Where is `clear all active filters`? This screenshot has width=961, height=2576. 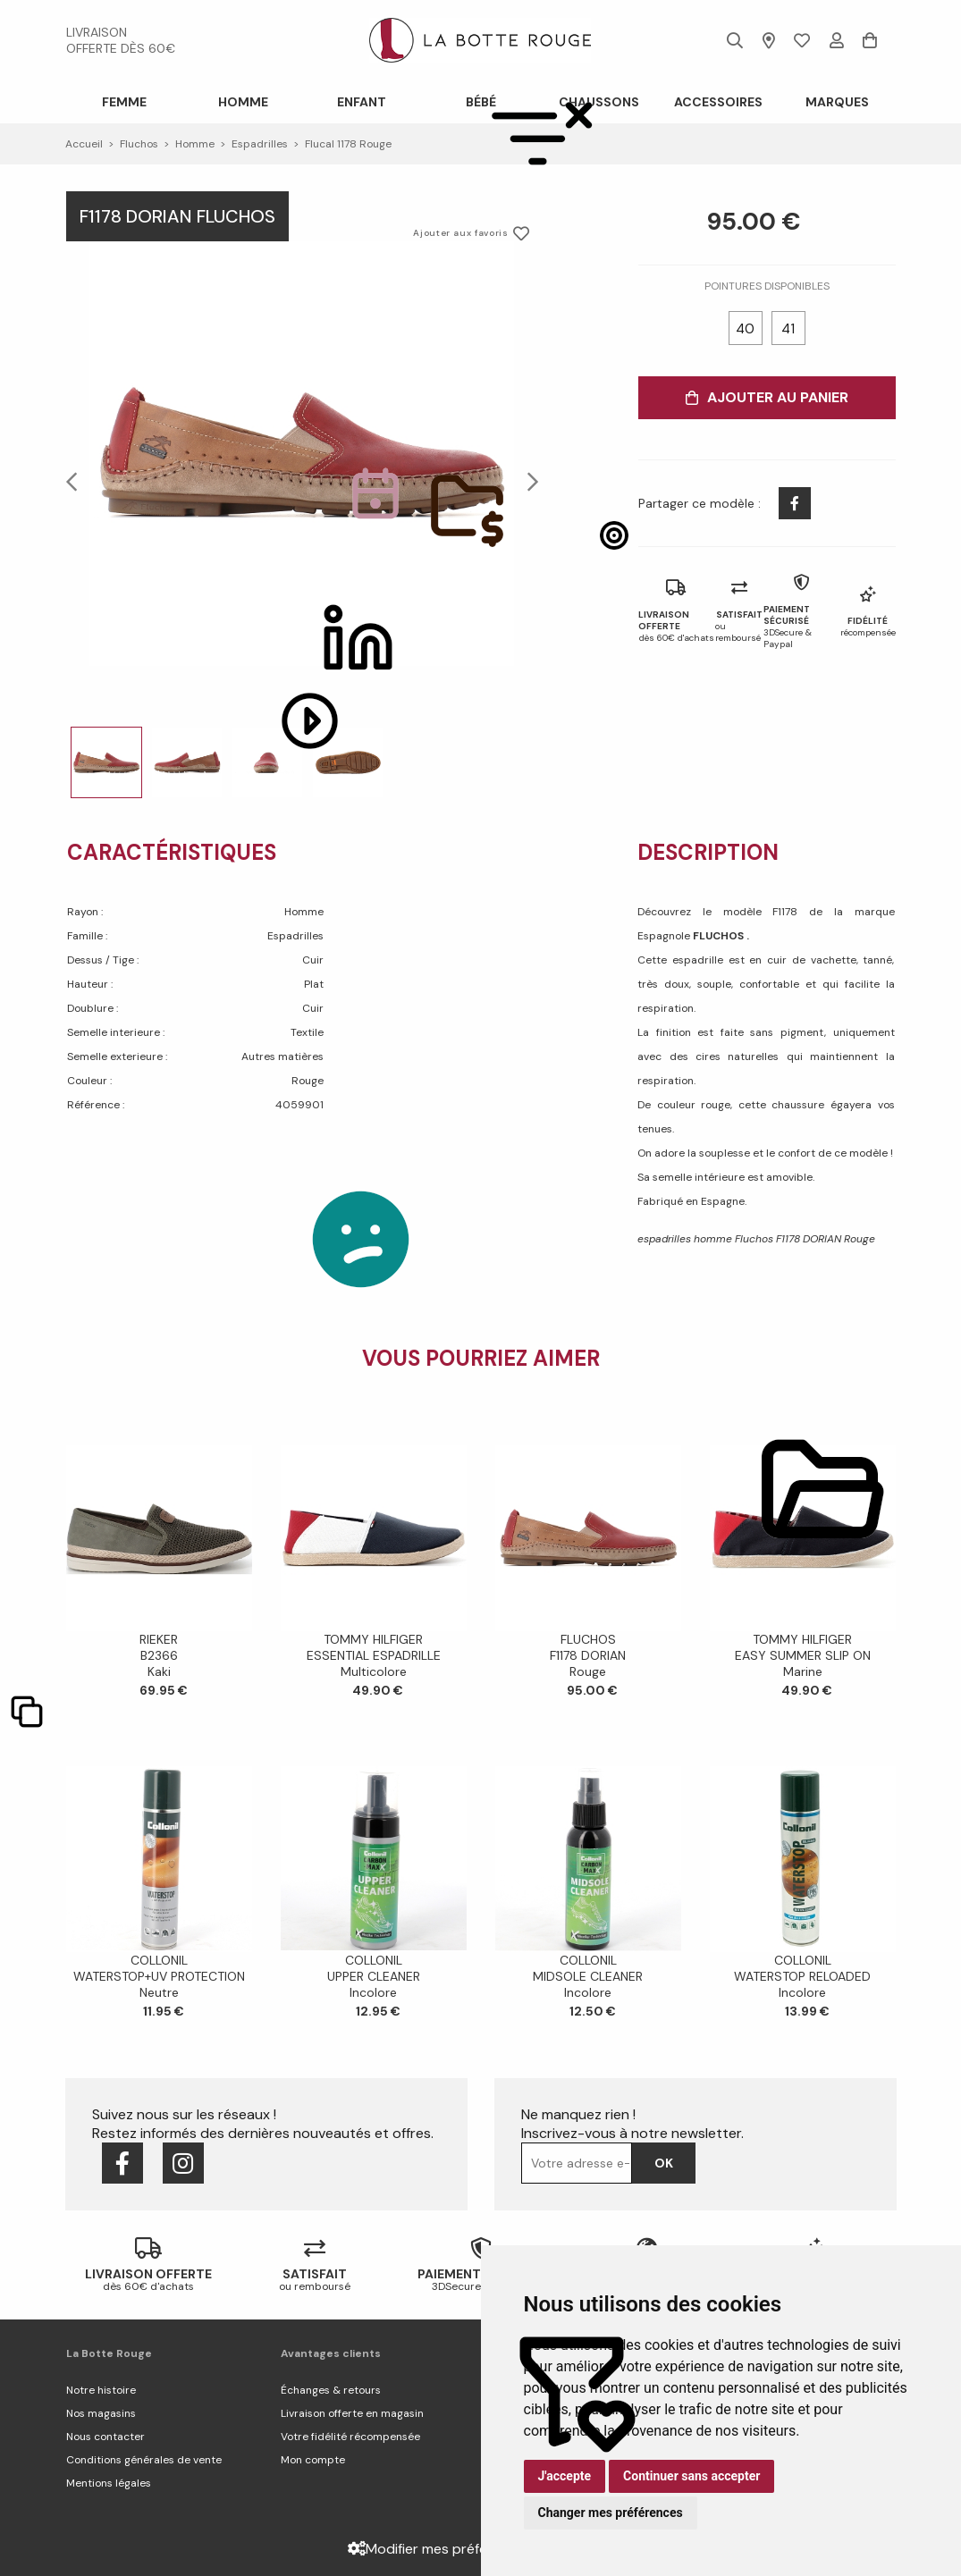
clear all active filters is located at coordinates (542, 139).